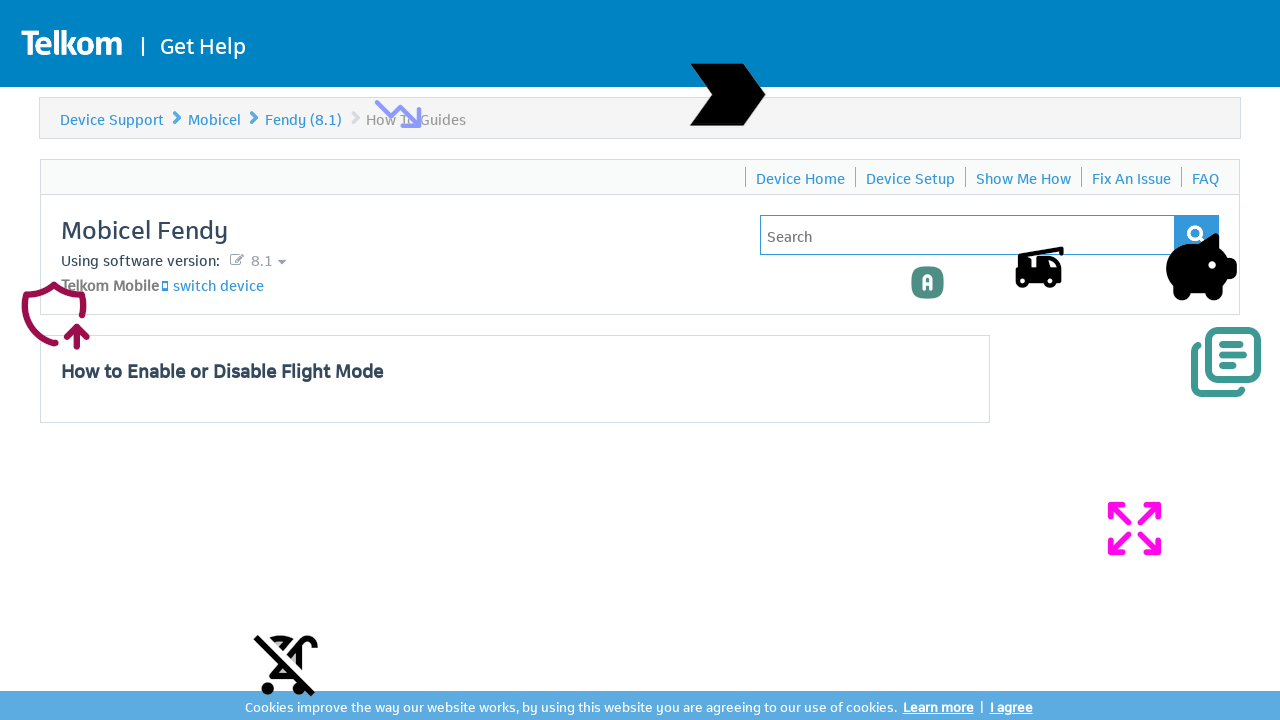  Describe the element at coordinates (927, 282) in the screenshot. I see `select font style or text formatting option` at that location.